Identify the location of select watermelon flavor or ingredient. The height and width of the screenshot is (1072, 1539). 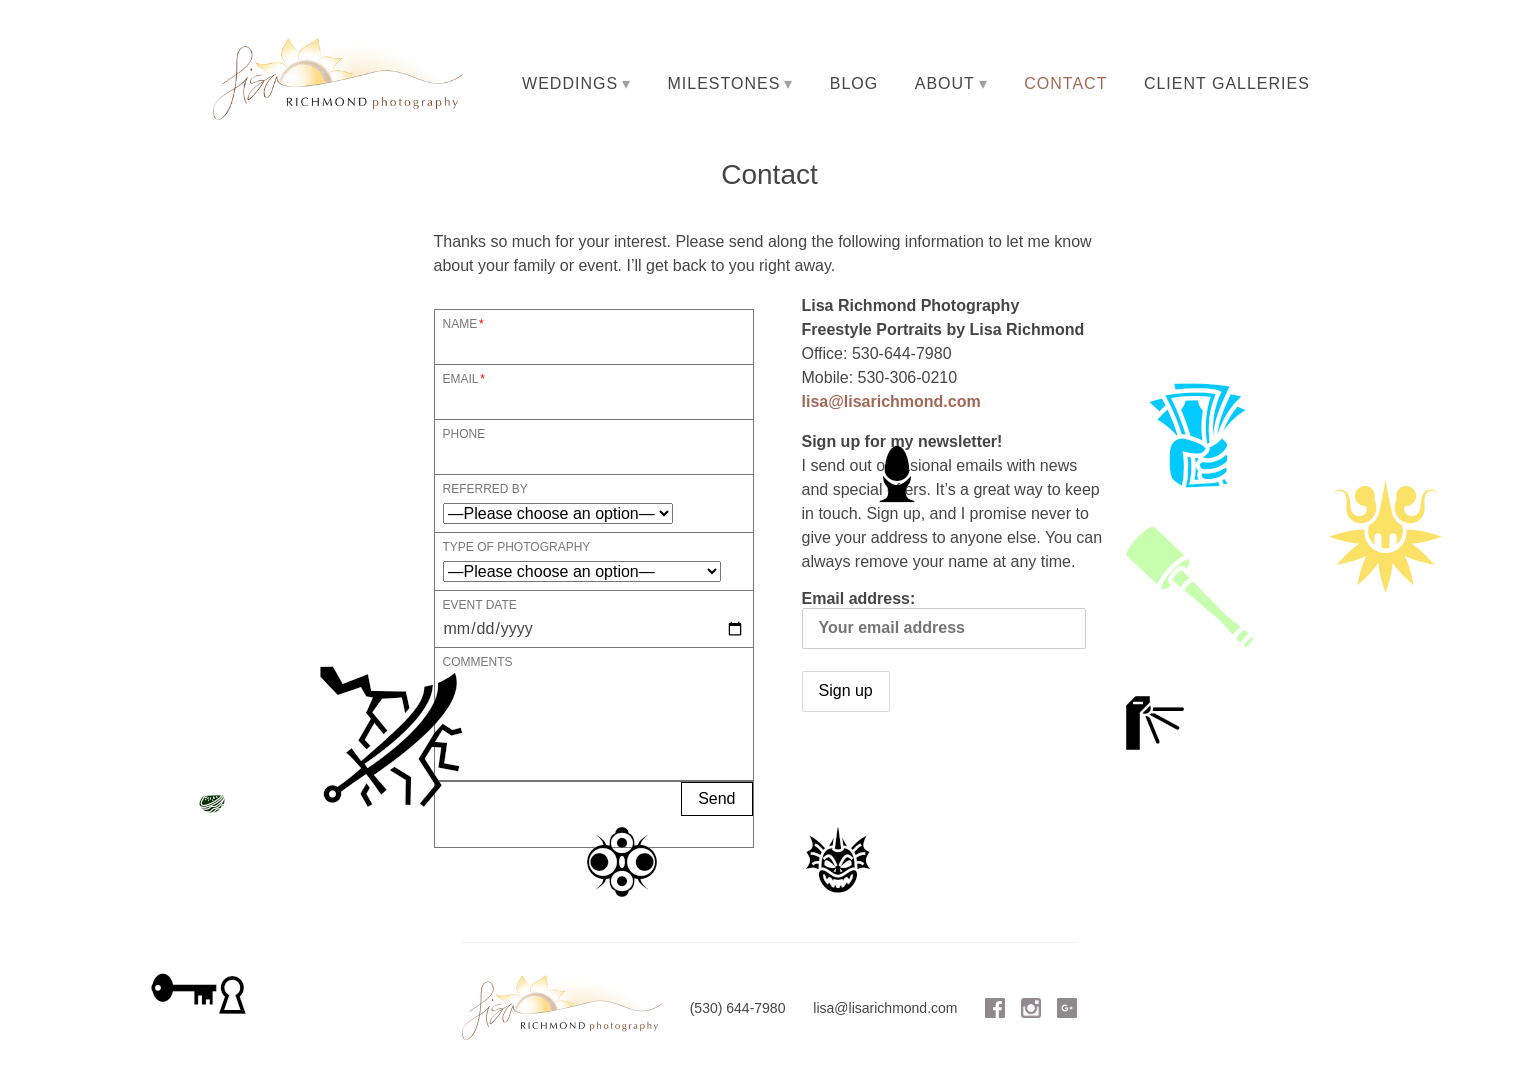
(212, 804).